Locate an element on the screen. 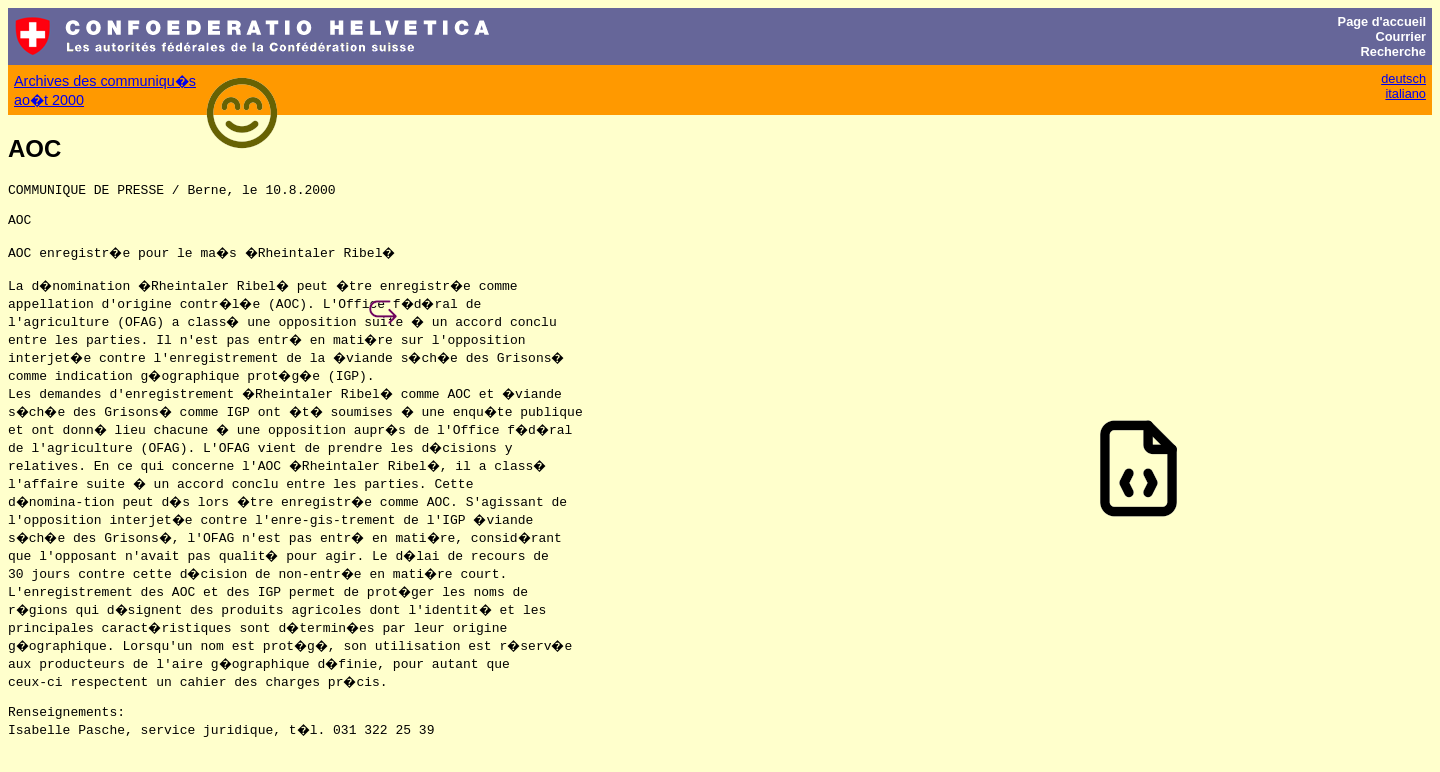 Image resolution: width=1440 pixels, height=772 pixels. redo last action is located at coordinates (383, 311).